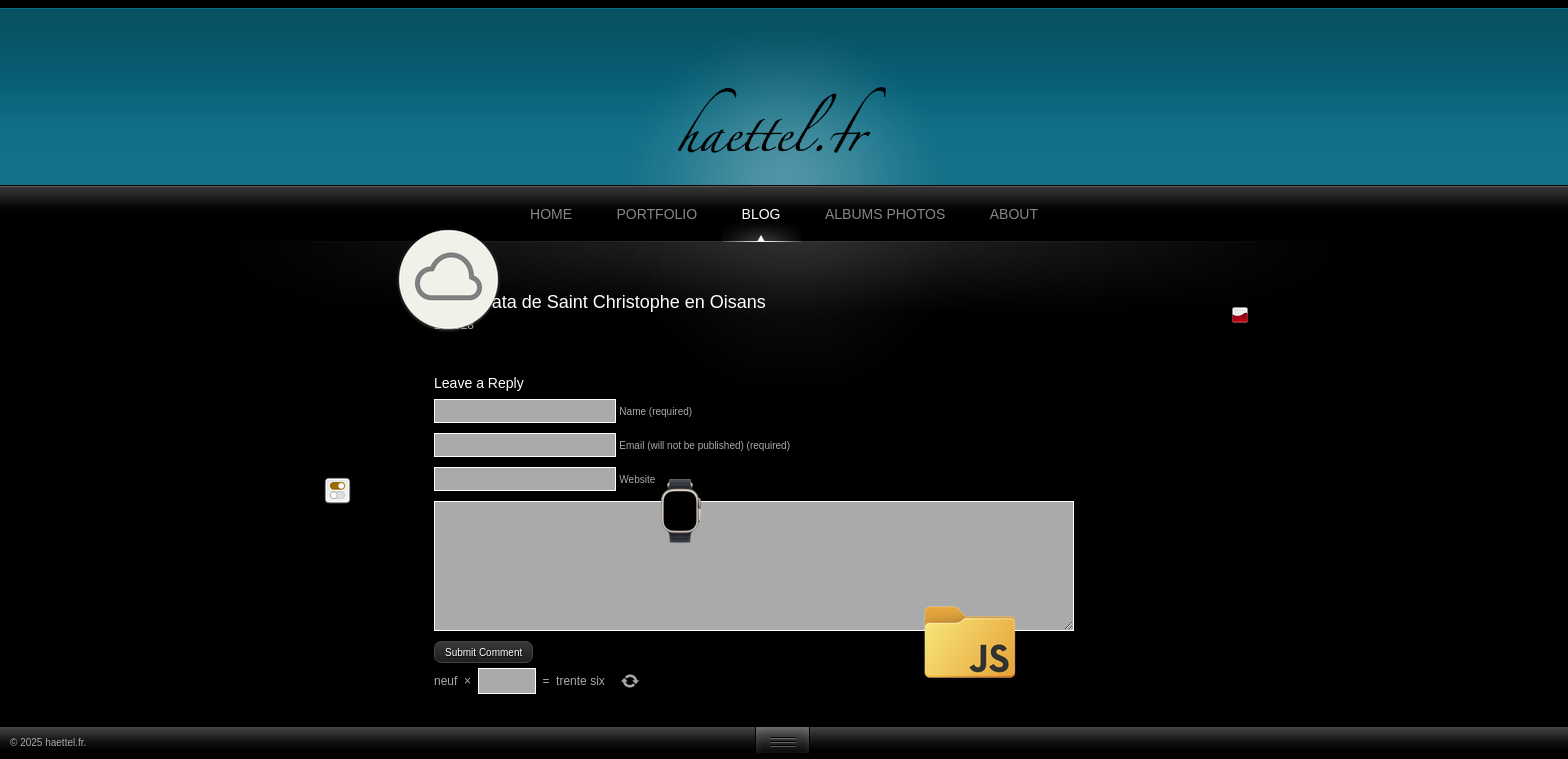 The width and height of the screenshot is (1568, 759). I want to click on open wine application for running windows programs, so click(1240, 315).